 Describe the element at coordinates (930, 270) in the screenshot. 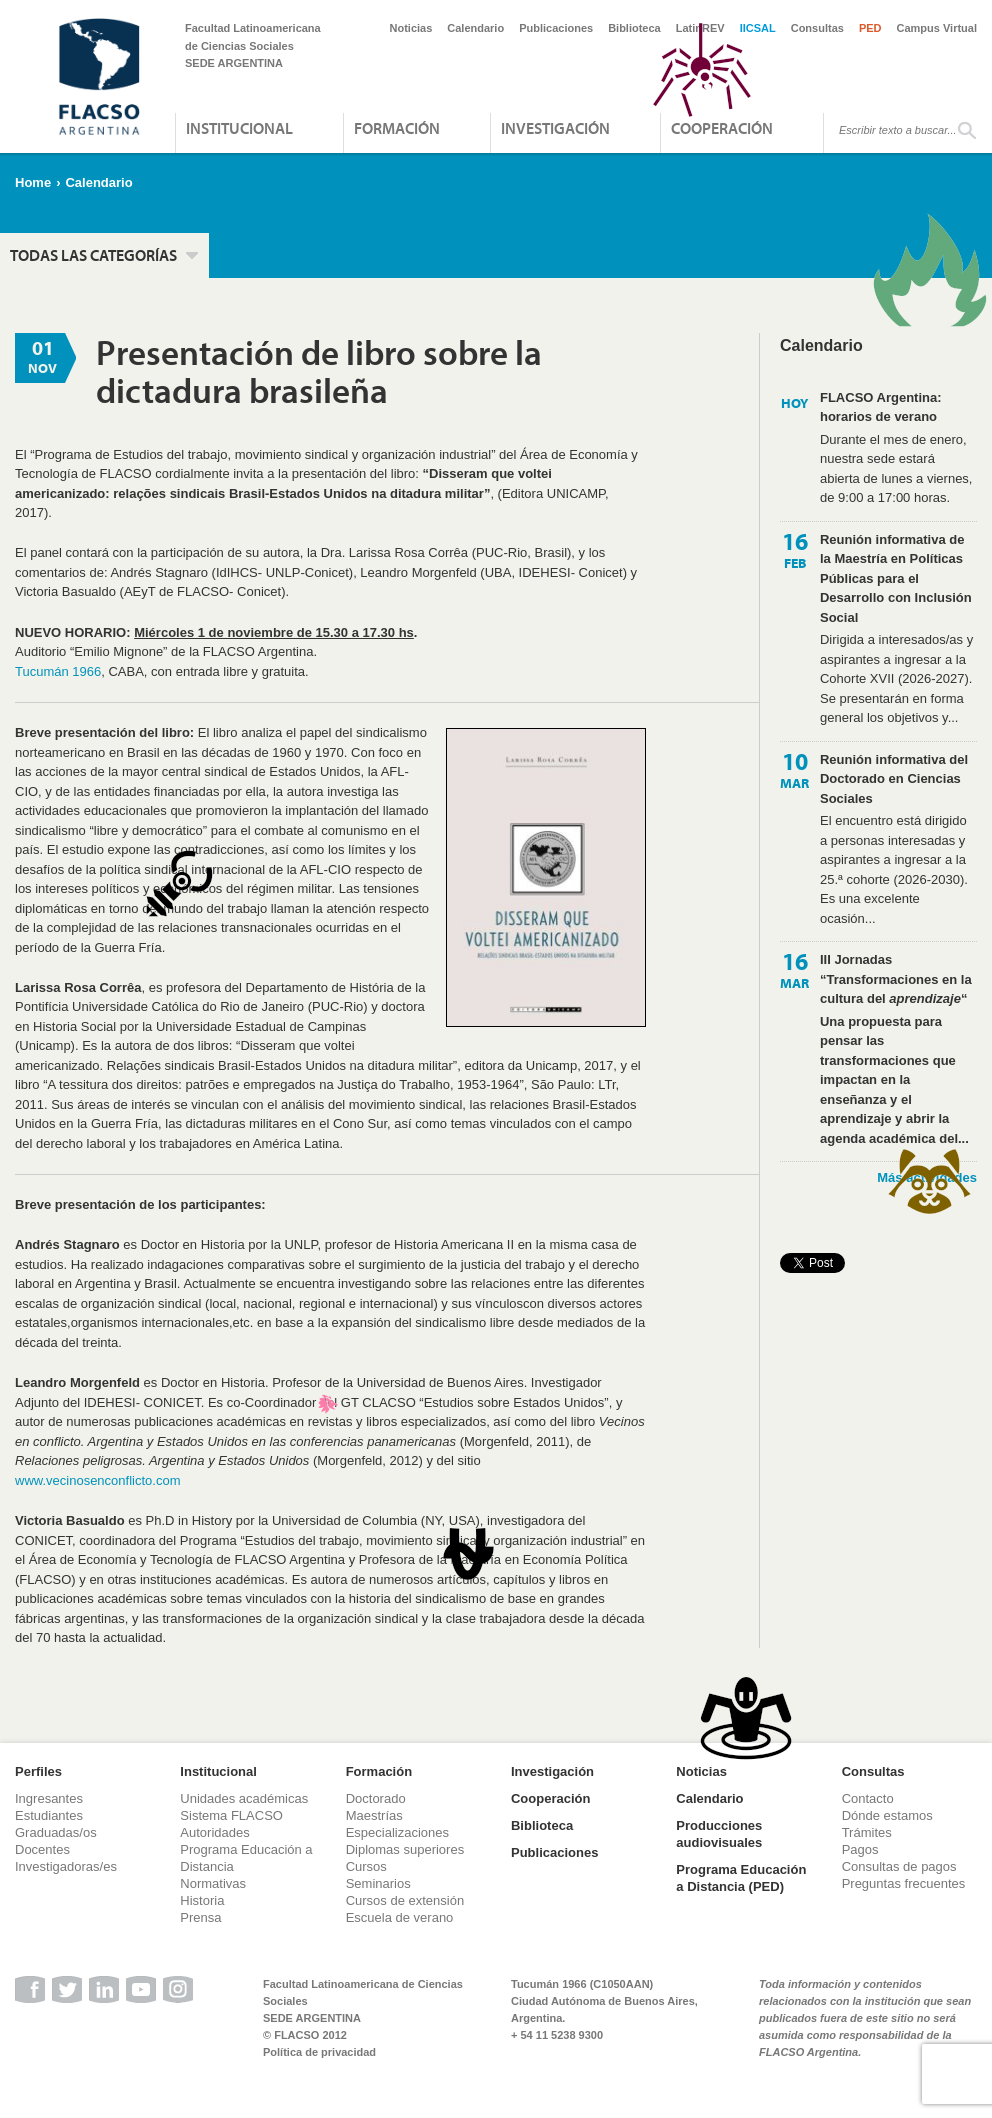

I see `indicates trending or popular content` at that location.